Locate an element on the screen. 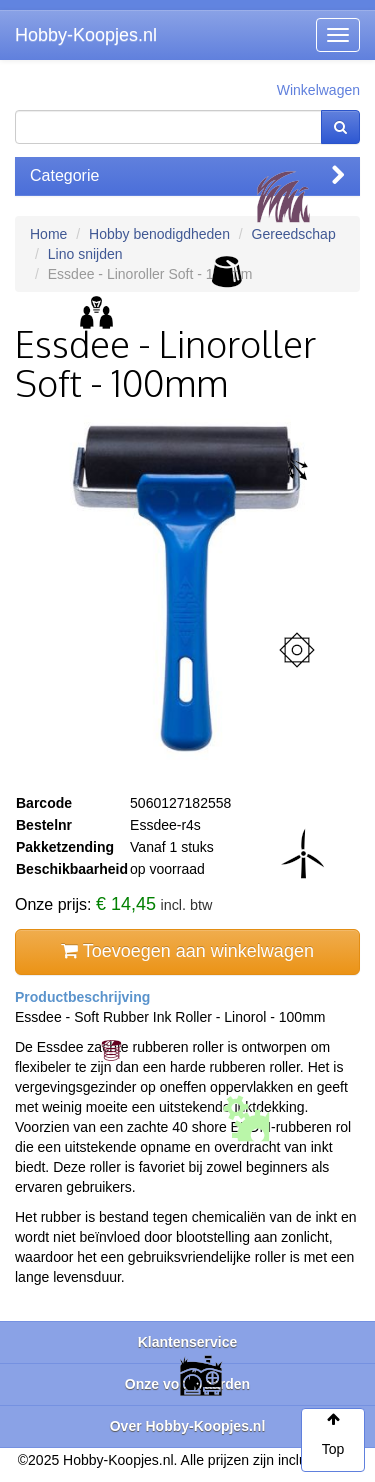  access settings or preferences is located at coordinates (246, 1118).